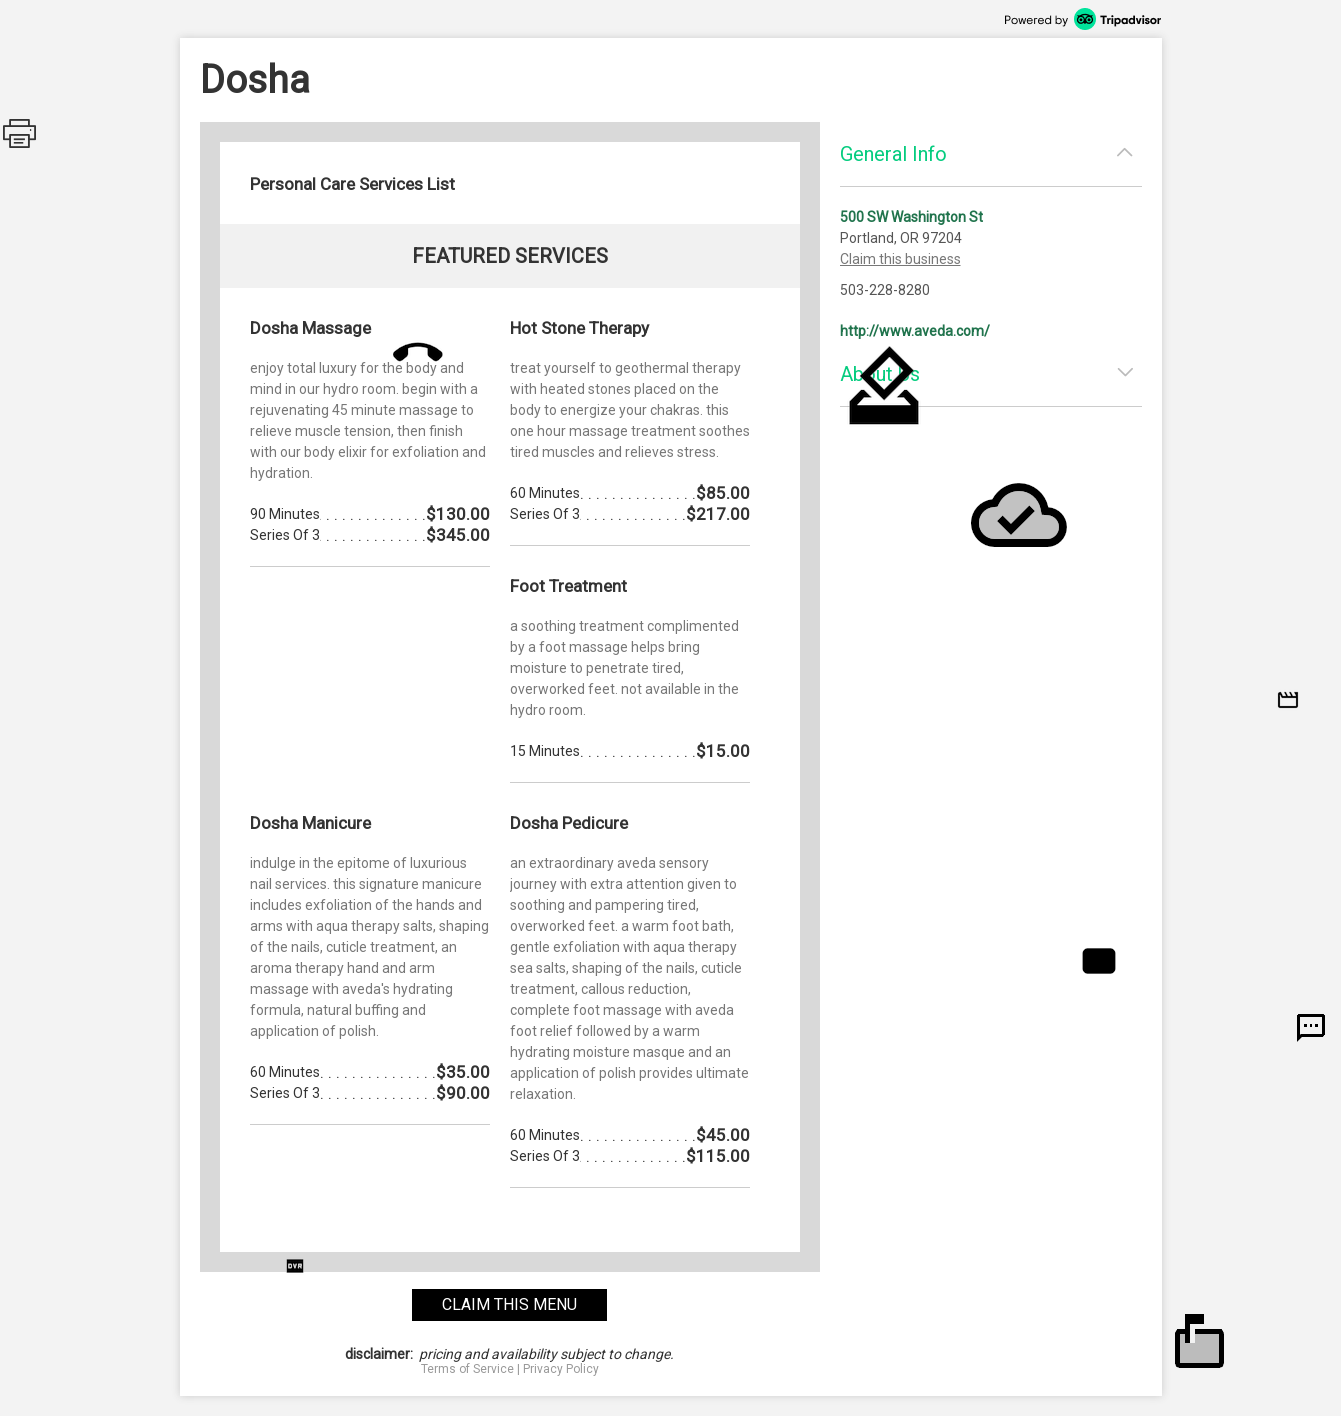 The height and width of the screenshot is (1416, 1341). I want to click on open text messages, so click(1311, 1028).